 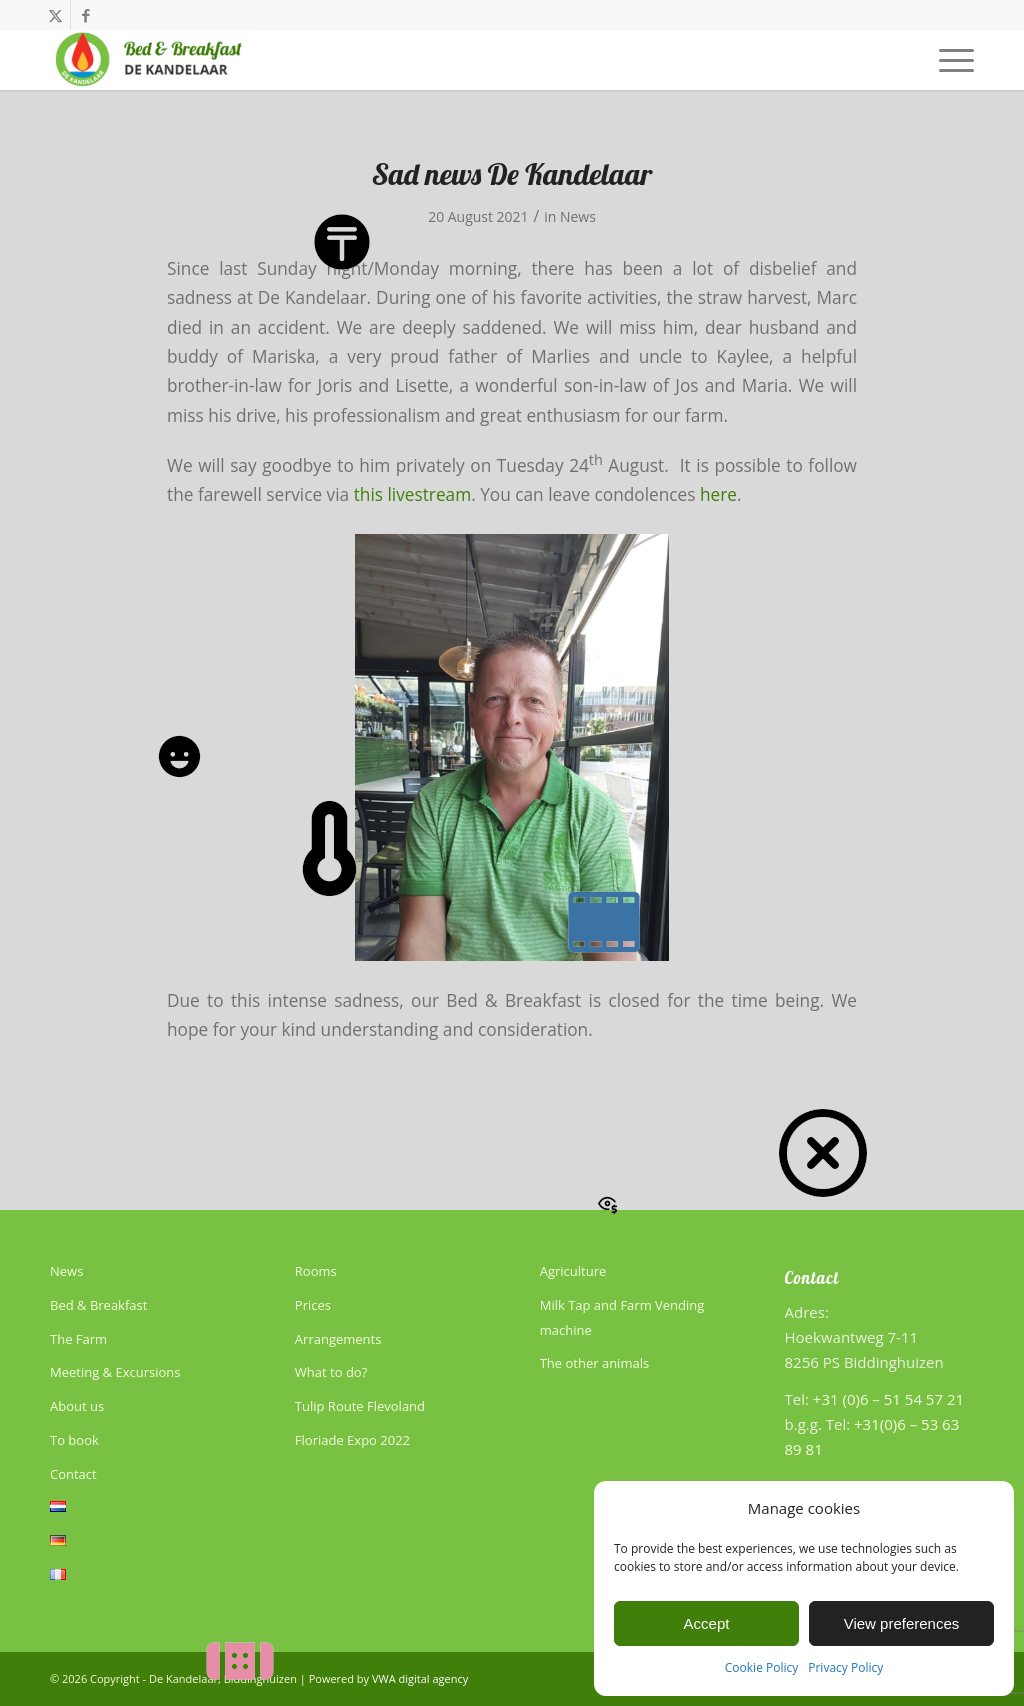 What do you see at coordinates (240, 1661) in the screenshot?
I see `access first aid or medical resources` at bounding box center [240, 1661].